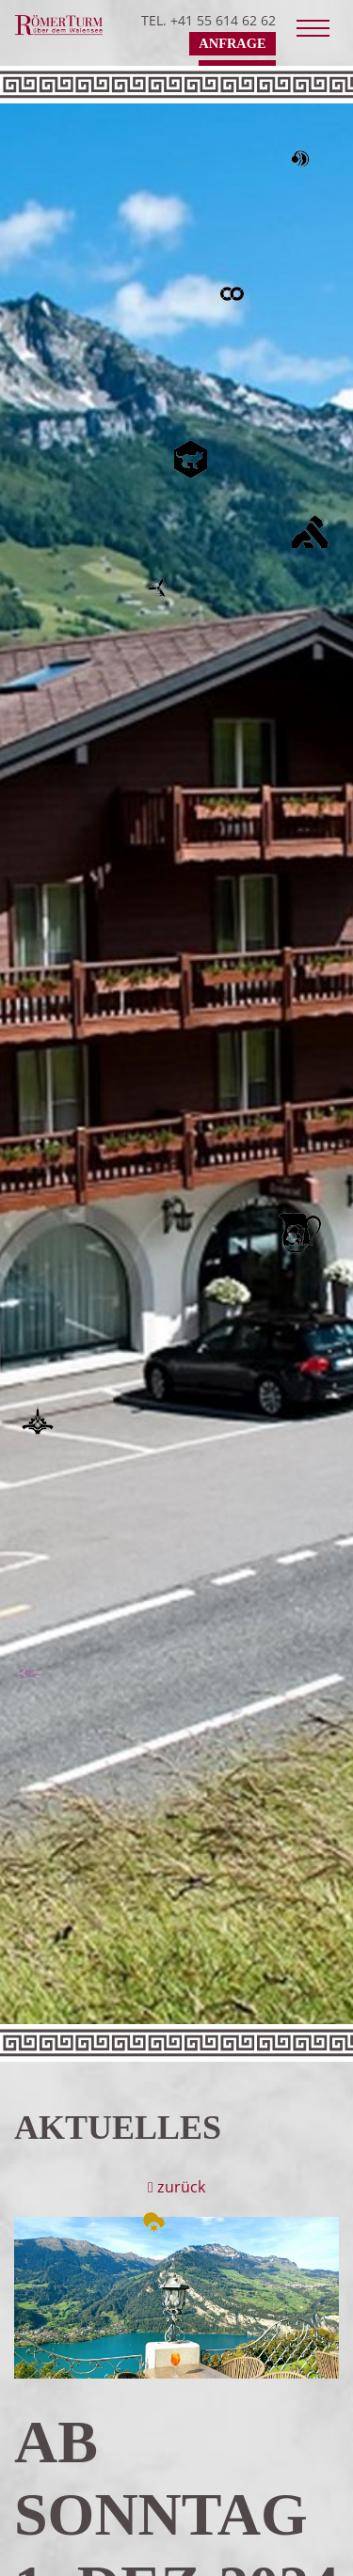 The width and height of the screenshot is (353, 2576). Describe the element at coordinates (38, 1421) in the screenshot. I see `galactic senate logo from star wars` at that location.